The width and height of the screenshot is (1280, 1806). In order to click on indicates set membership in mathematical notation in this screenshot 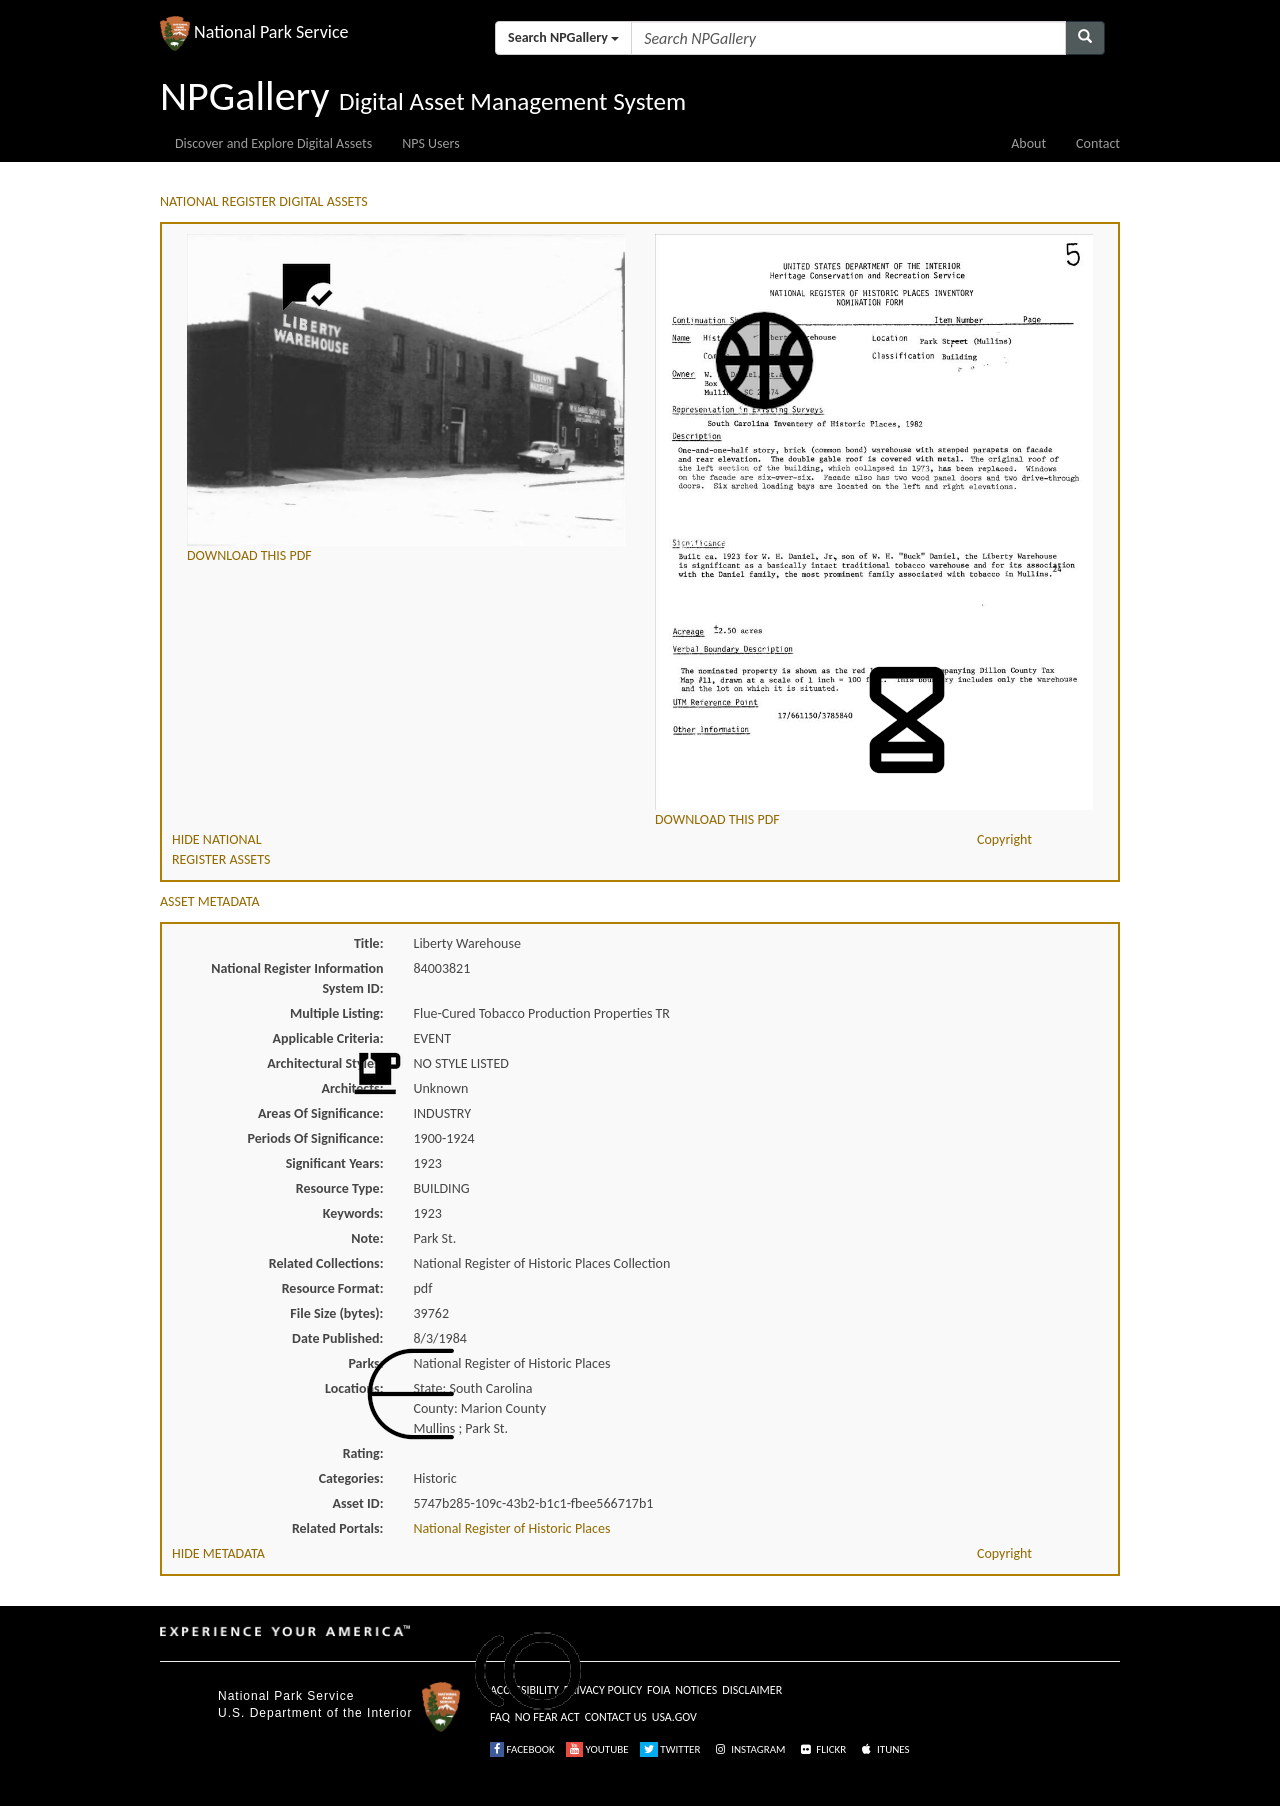, I will do `click(413, 1394)`.